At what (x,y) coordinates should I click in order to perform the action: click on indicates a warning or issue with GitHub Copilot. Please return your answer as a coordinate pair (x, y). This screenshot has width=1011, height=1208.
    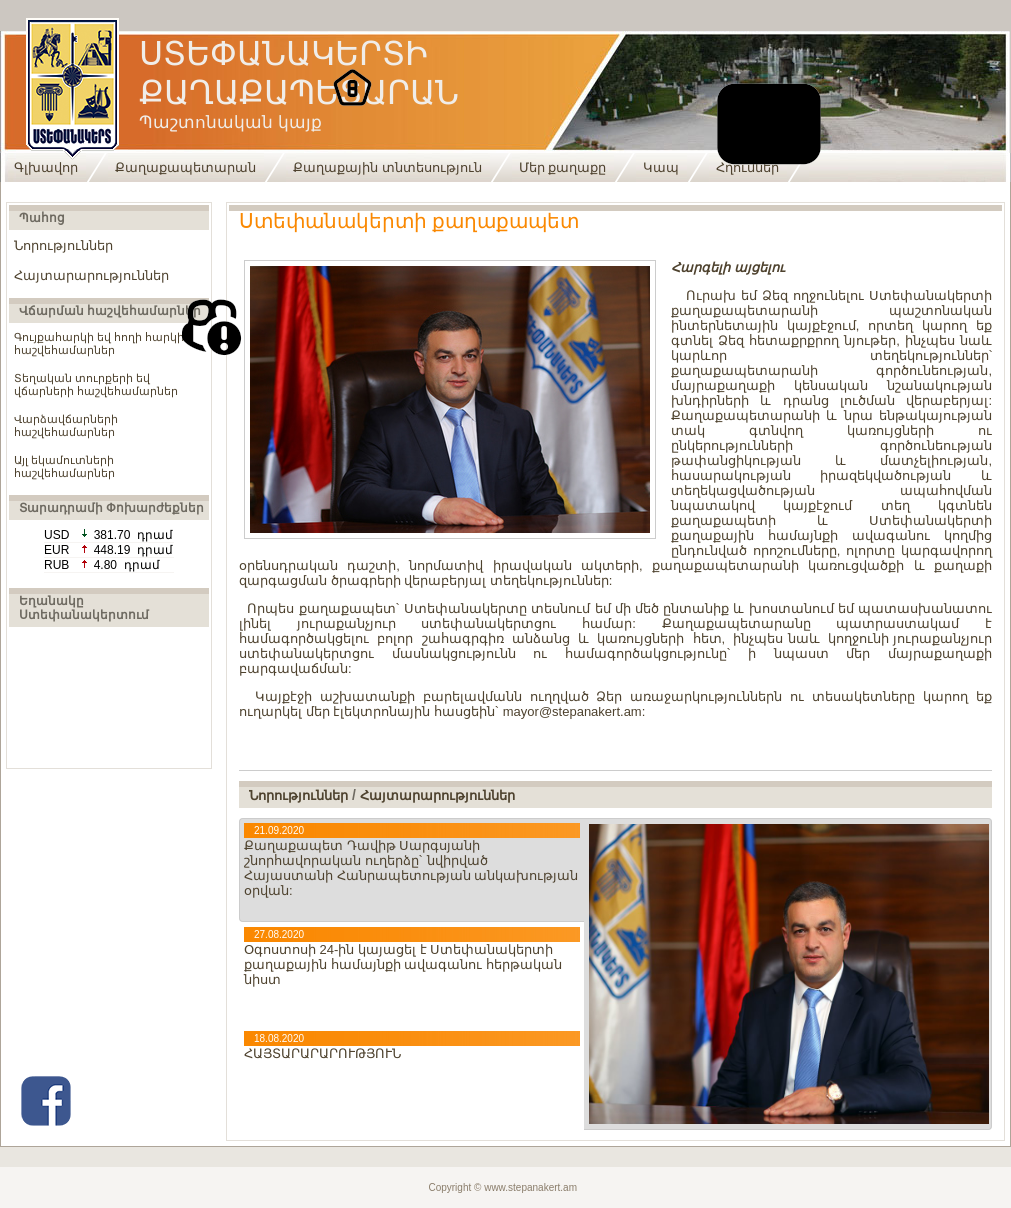
    Looking at the image, I should click on (212, 326).